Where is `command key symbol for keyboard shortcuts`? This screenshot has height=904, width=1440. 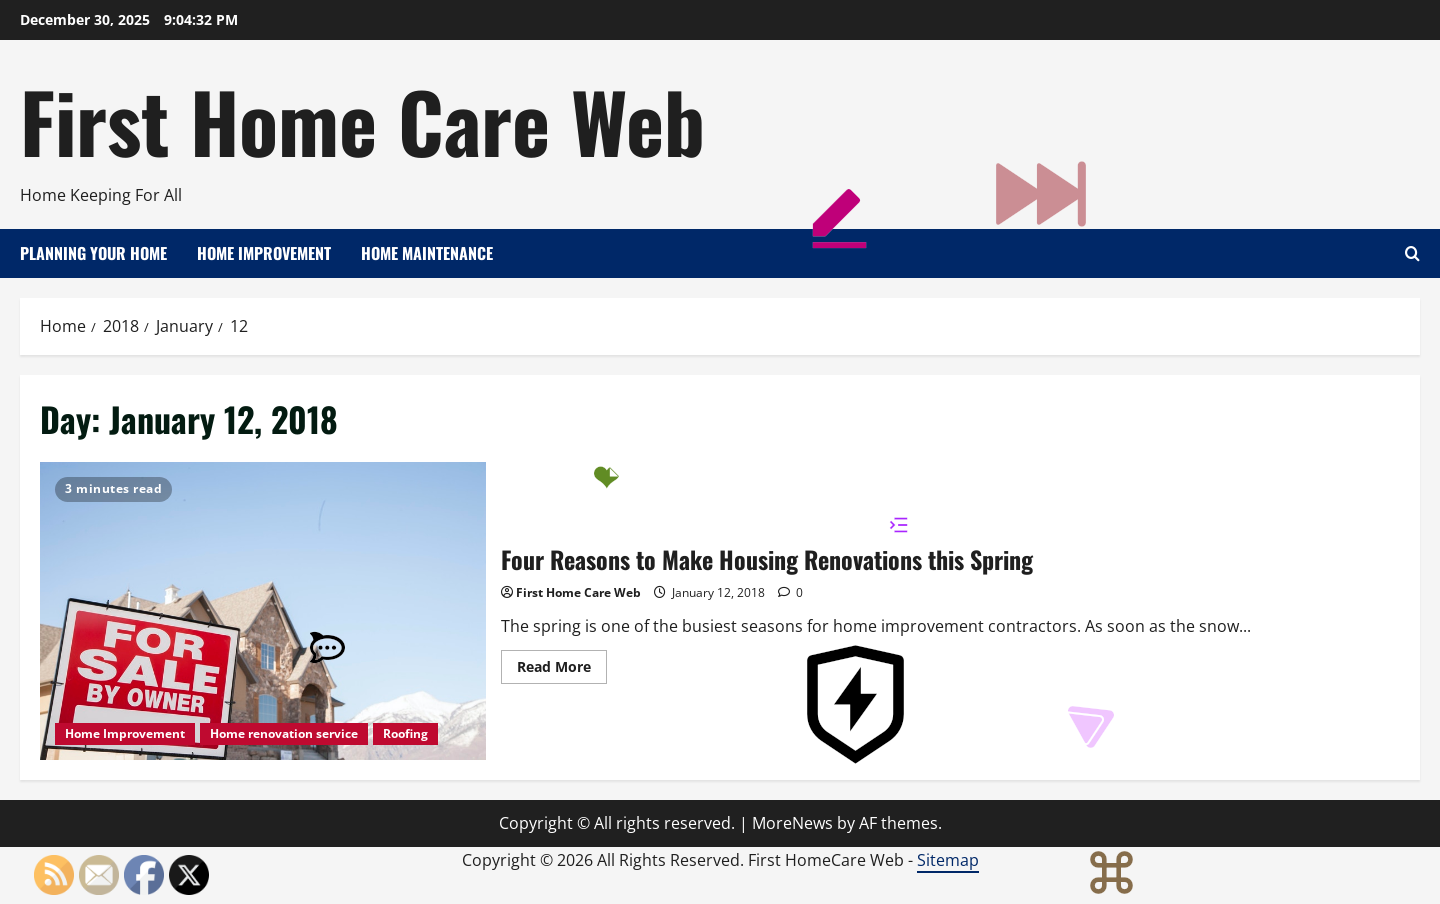 command key symbol for keyboard shortcuts is located at coordinates (1111, 872).